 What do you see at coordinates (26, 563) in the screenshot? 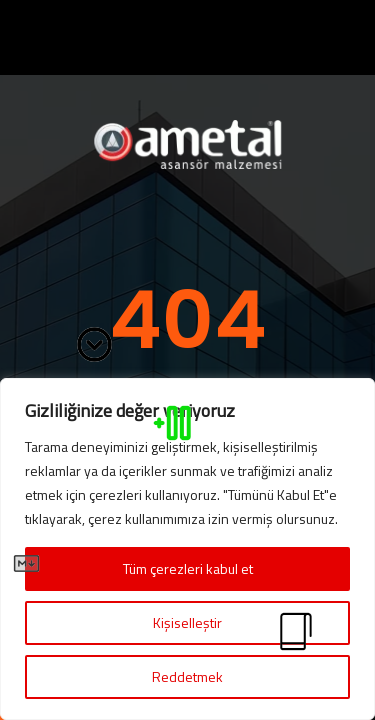
I see `indicates markdown formatting is supported` at bounding box center [26, 563].